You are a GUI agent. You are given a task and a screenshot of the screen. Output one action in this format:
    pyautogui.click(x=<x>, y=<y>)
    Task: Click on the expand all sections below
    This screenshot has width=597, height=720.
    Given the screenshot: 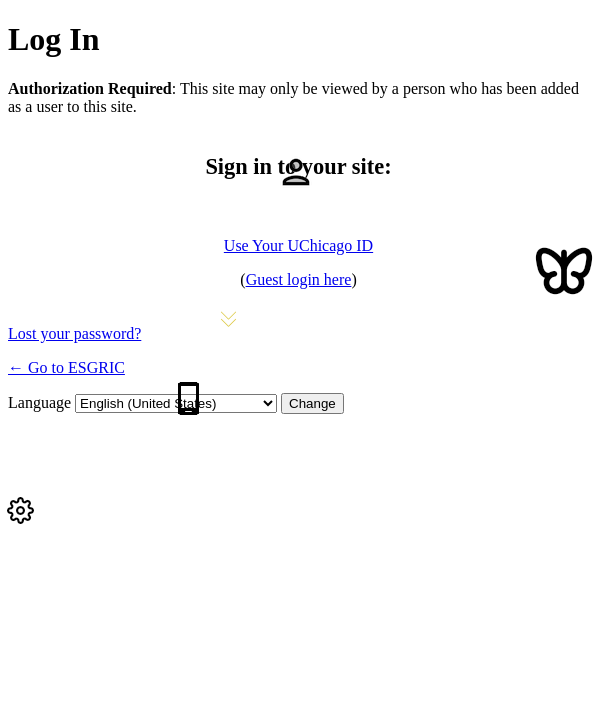 What is the action you would take?
    pyautogui.click(x=228, y=318)
    